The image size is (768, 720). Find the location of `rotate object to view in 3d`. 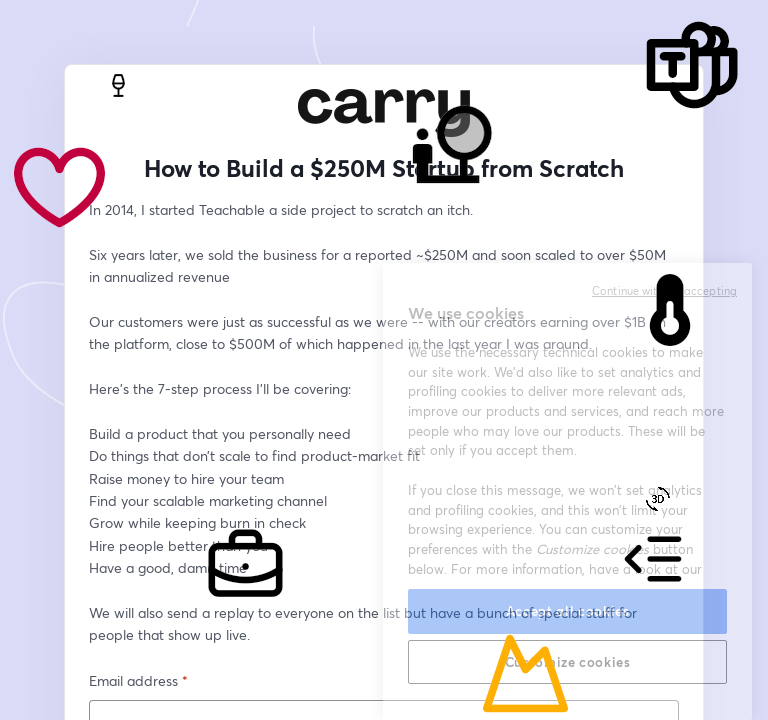

rotate object to view in 3d is located at coordinates (658, 499).